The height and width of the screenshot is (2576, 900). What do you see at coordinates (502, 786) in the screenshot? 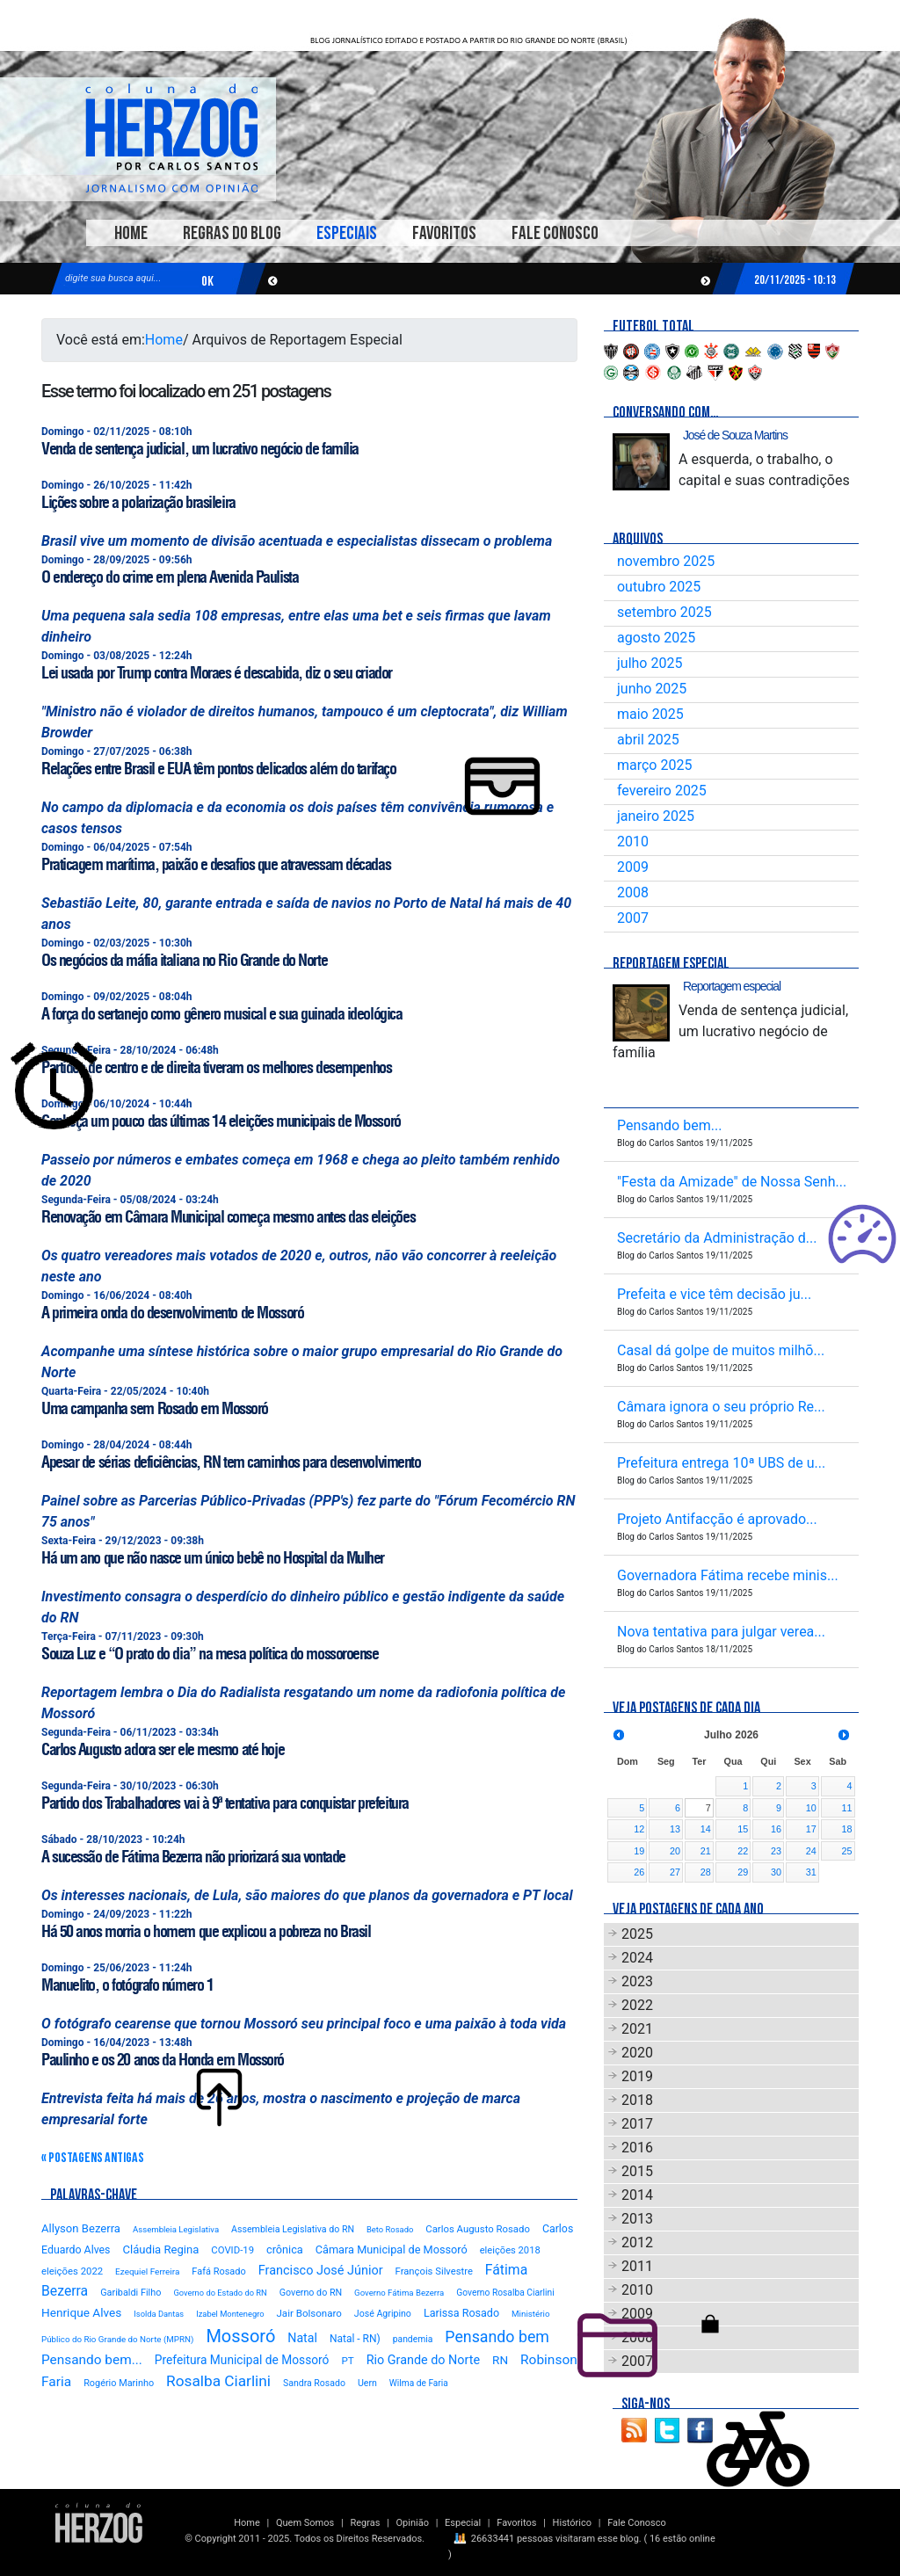
I see `access your wallet or saved payment methods` at bounding box center [502, 786].